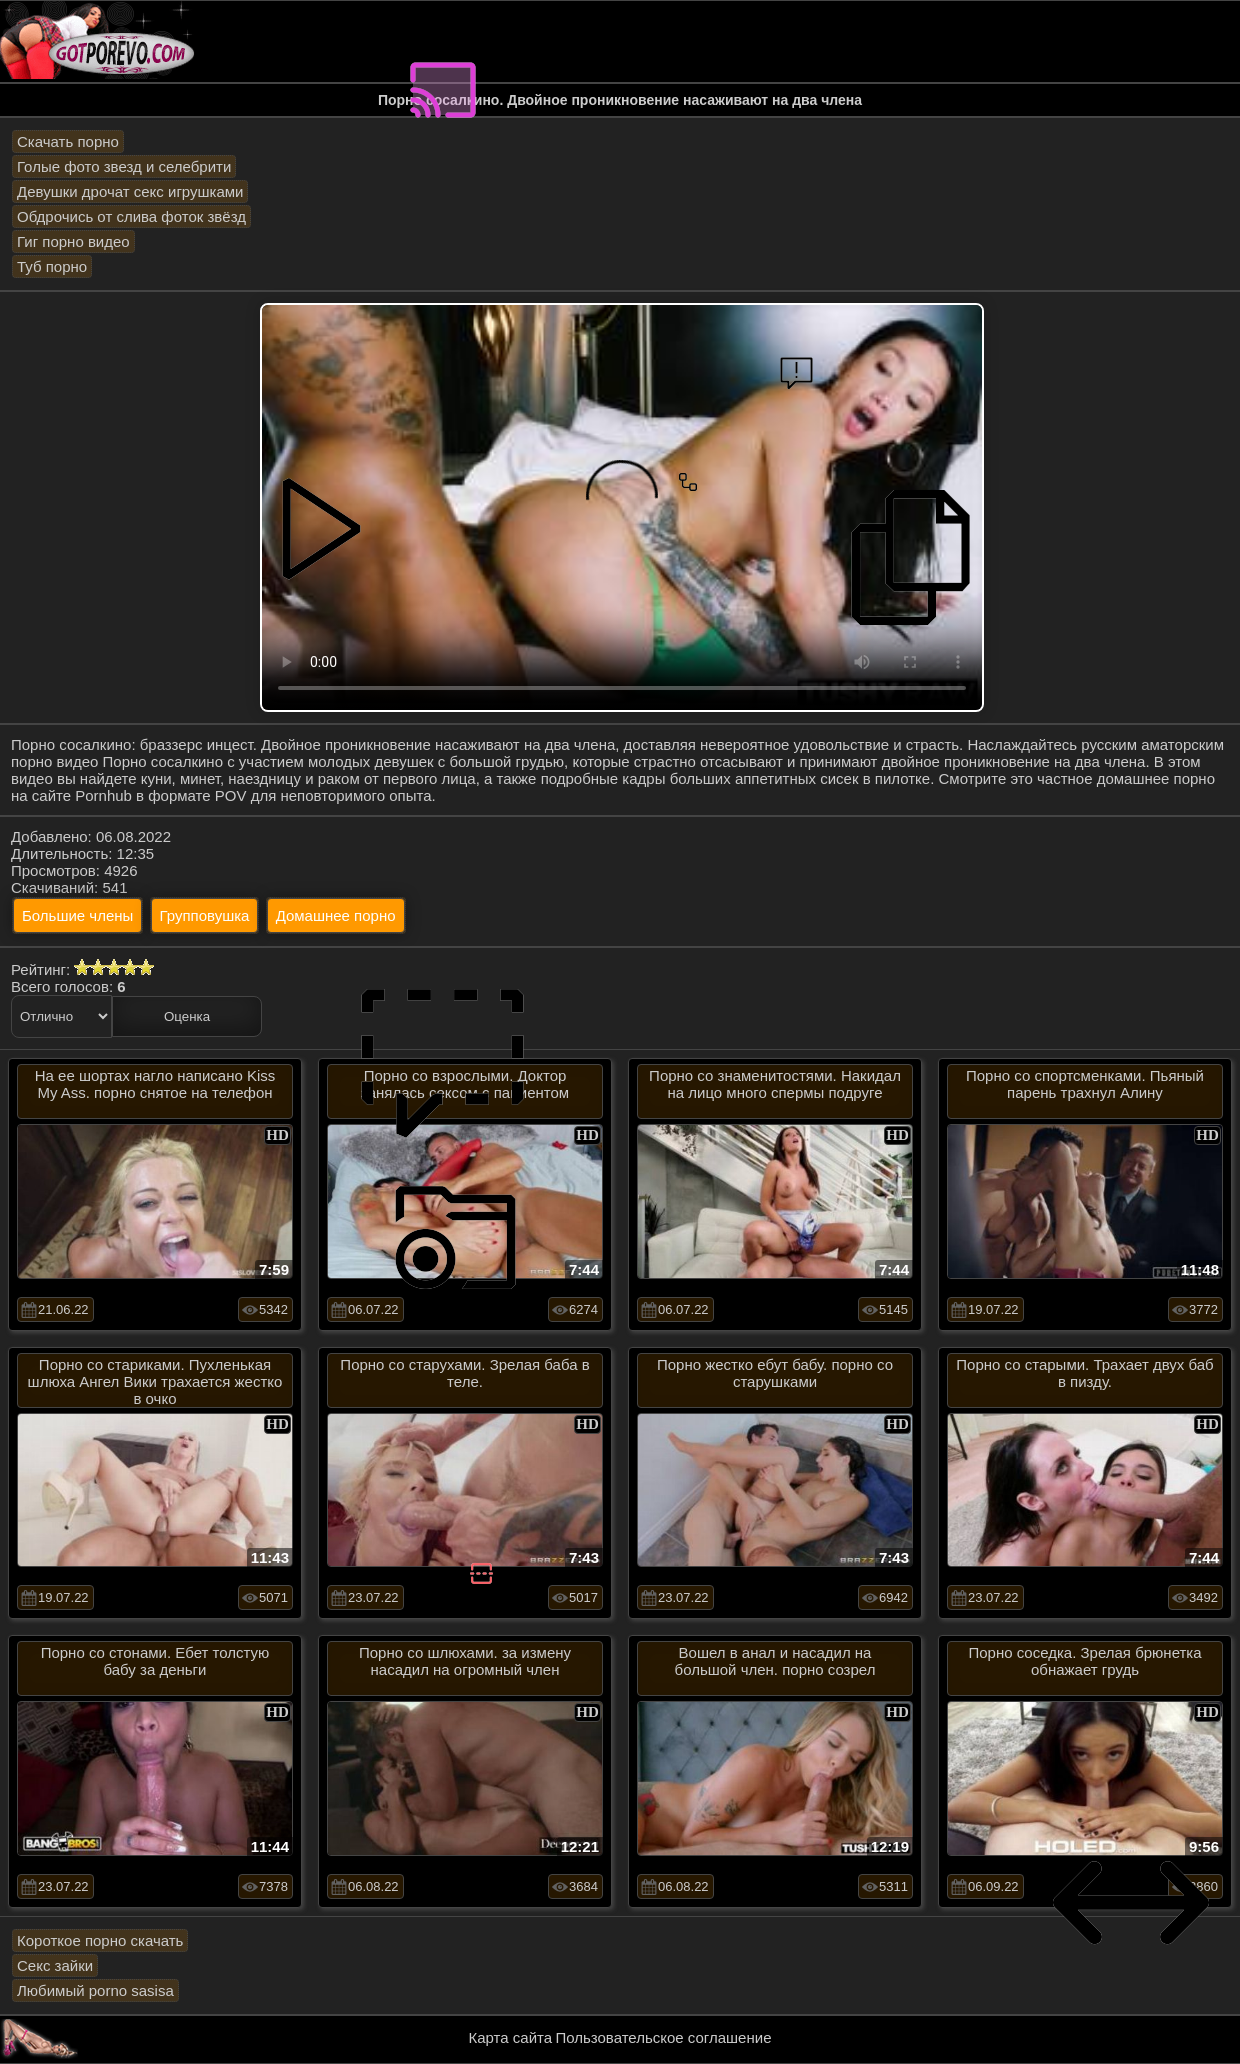 This screenshot has width=1240, height=2064. Describe the element at coordinates (913, 557) in the screenshot. I see `browse files in the explorer panel` at that location.